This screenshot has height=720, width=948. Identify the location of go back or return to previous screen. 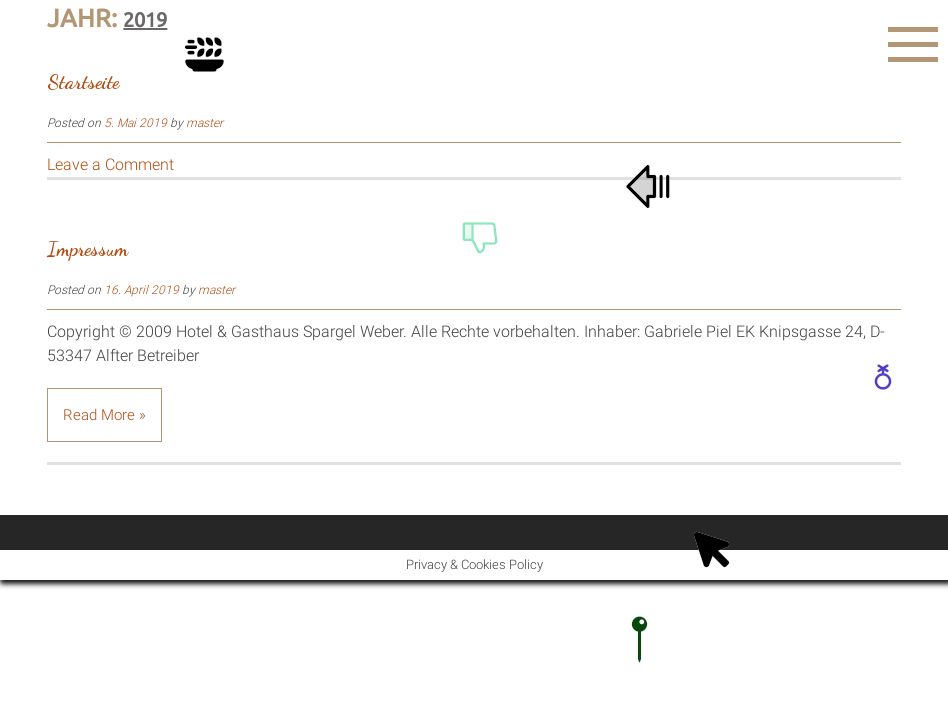
(649, 186).